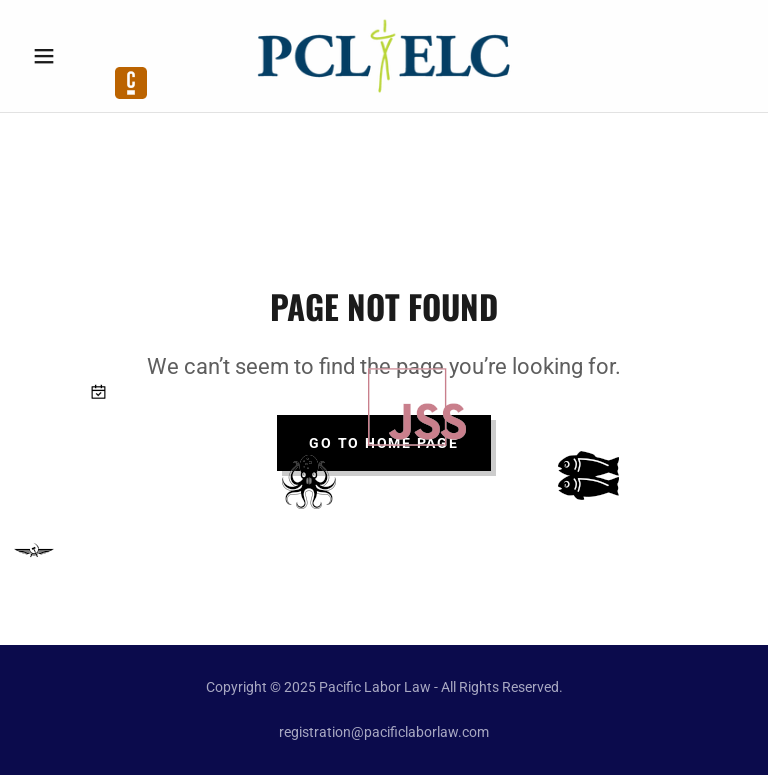 This screenshot has width=768, height=775. Describe the element at coordinates (34, 550) in the screenshot. I see `aeroflot airline logo` at that location.